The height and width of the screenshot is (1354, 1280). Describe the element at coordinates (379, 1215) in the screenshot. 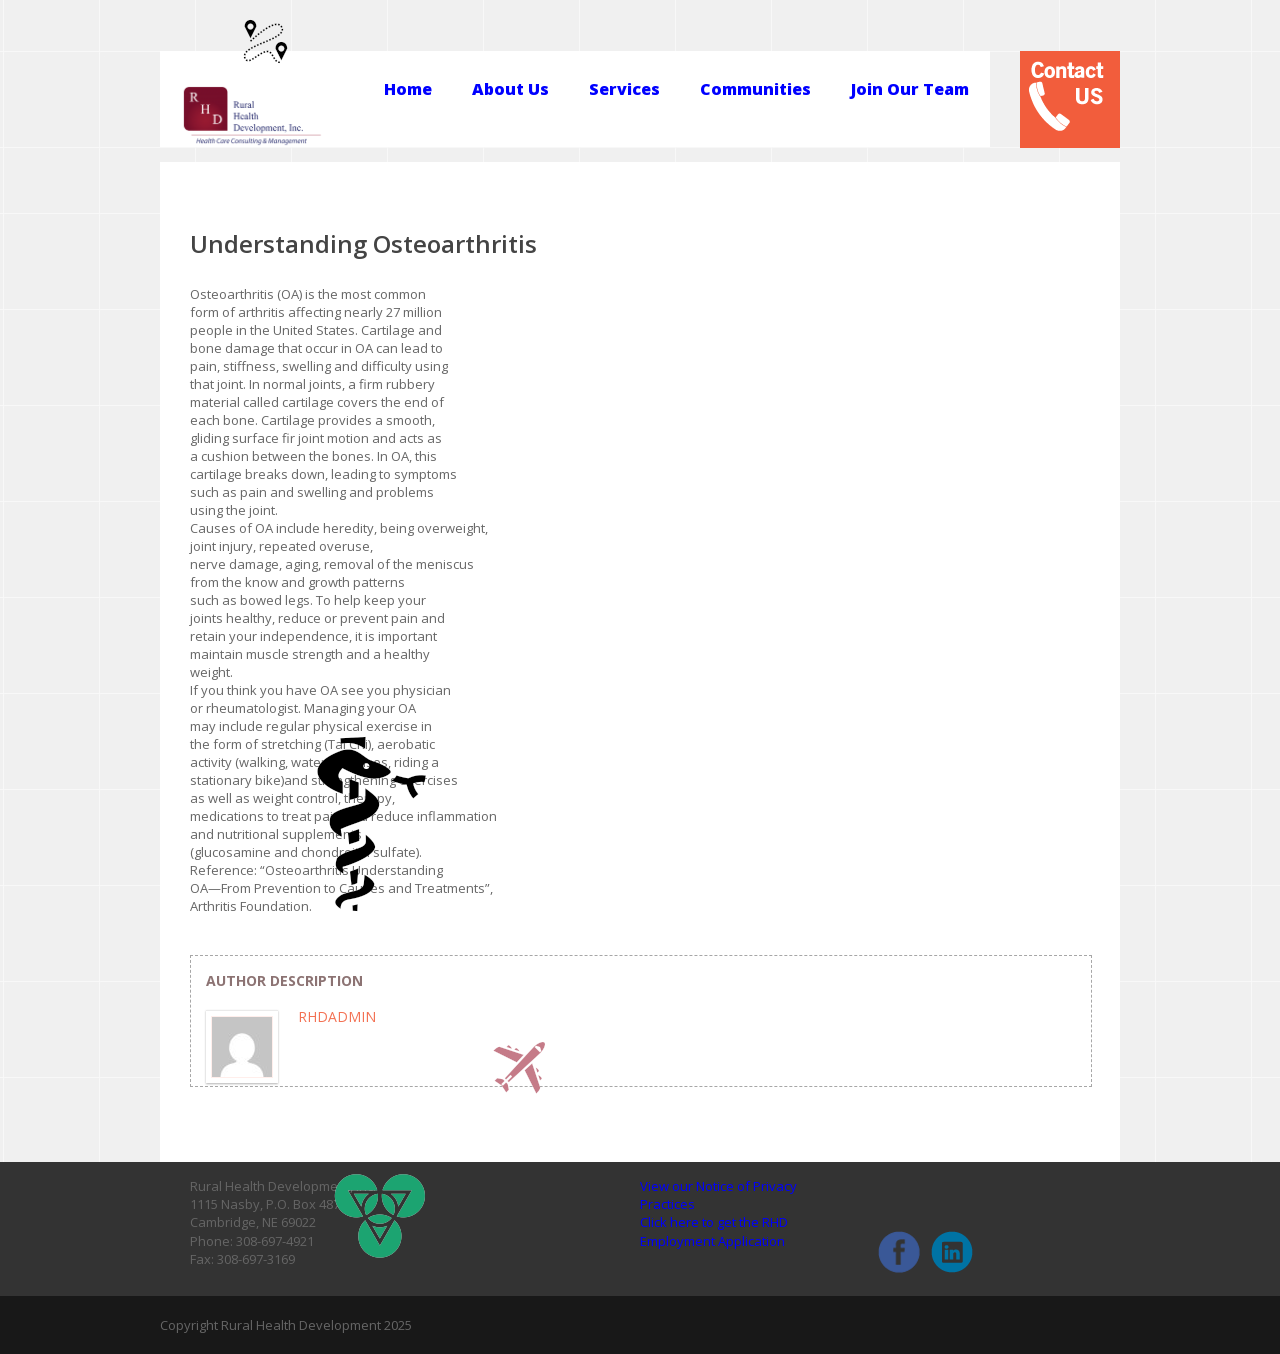

I see `indicates a trinity or three-way connection system` at that location.